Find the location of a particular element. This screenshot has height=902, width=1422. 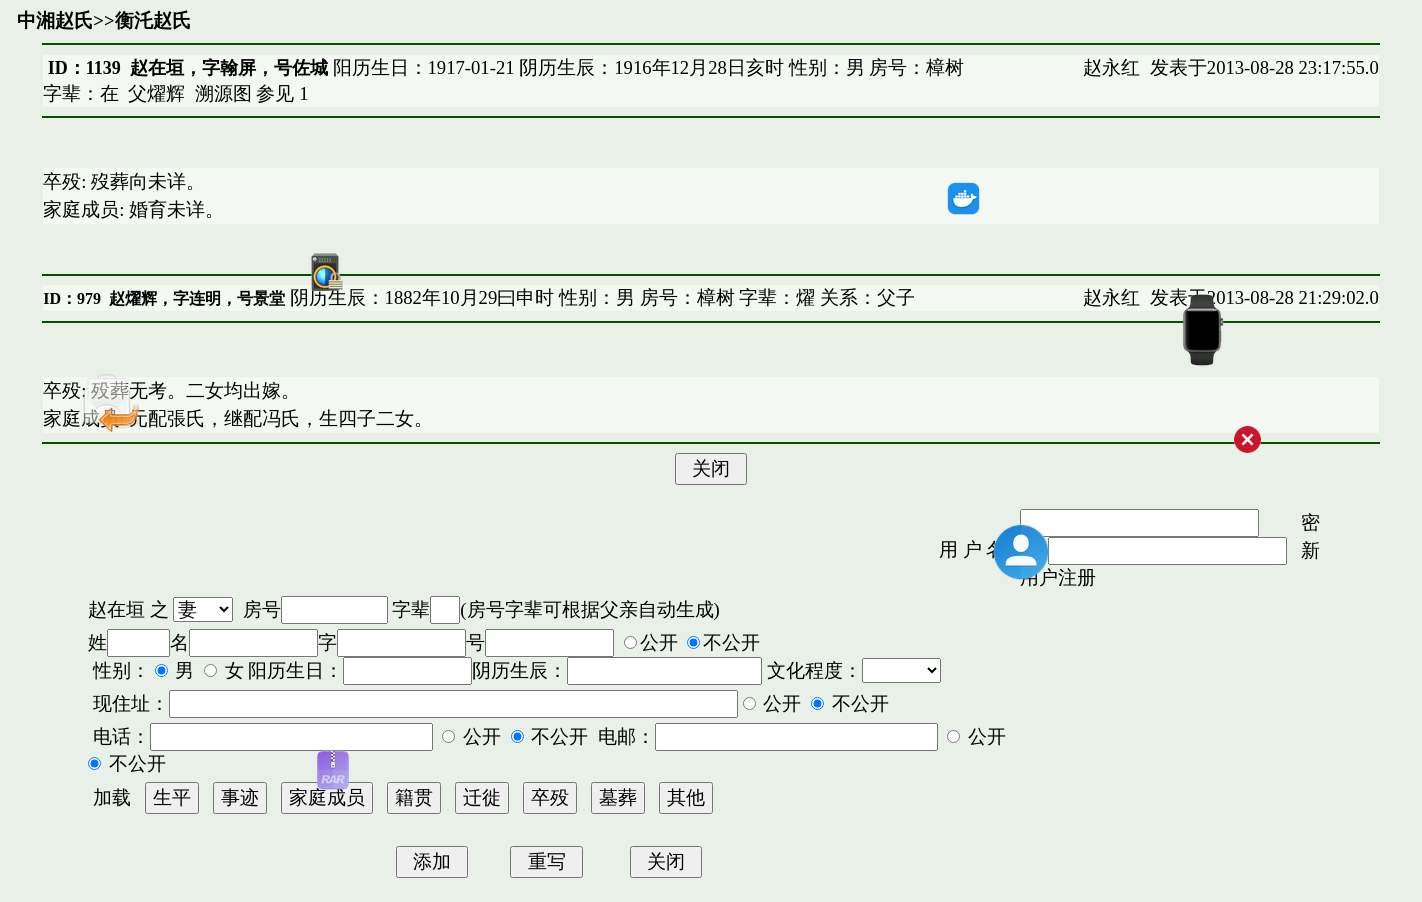

open Docker Desktop application is located at coordinates (963, 198).